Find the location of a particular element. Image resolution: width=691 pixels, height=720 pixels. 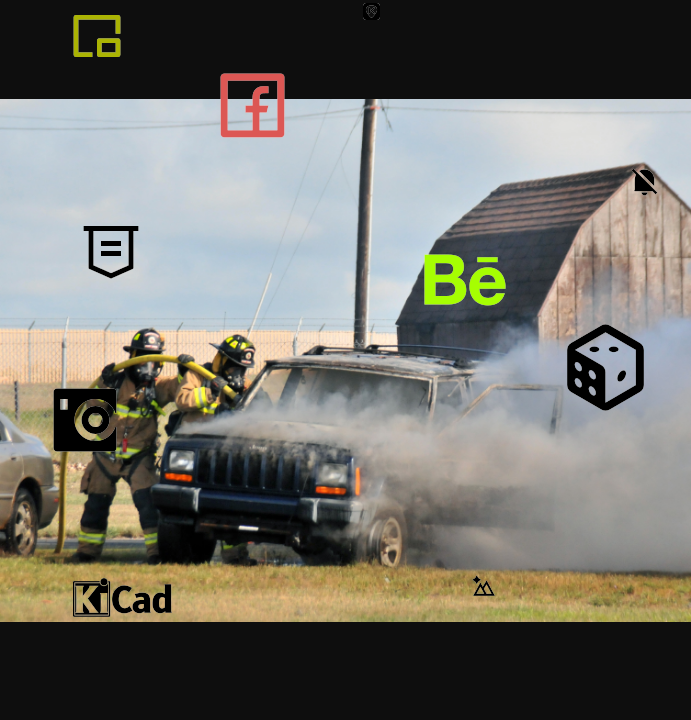

access photo gallery or camera roll is located at coordinates (85, 420).